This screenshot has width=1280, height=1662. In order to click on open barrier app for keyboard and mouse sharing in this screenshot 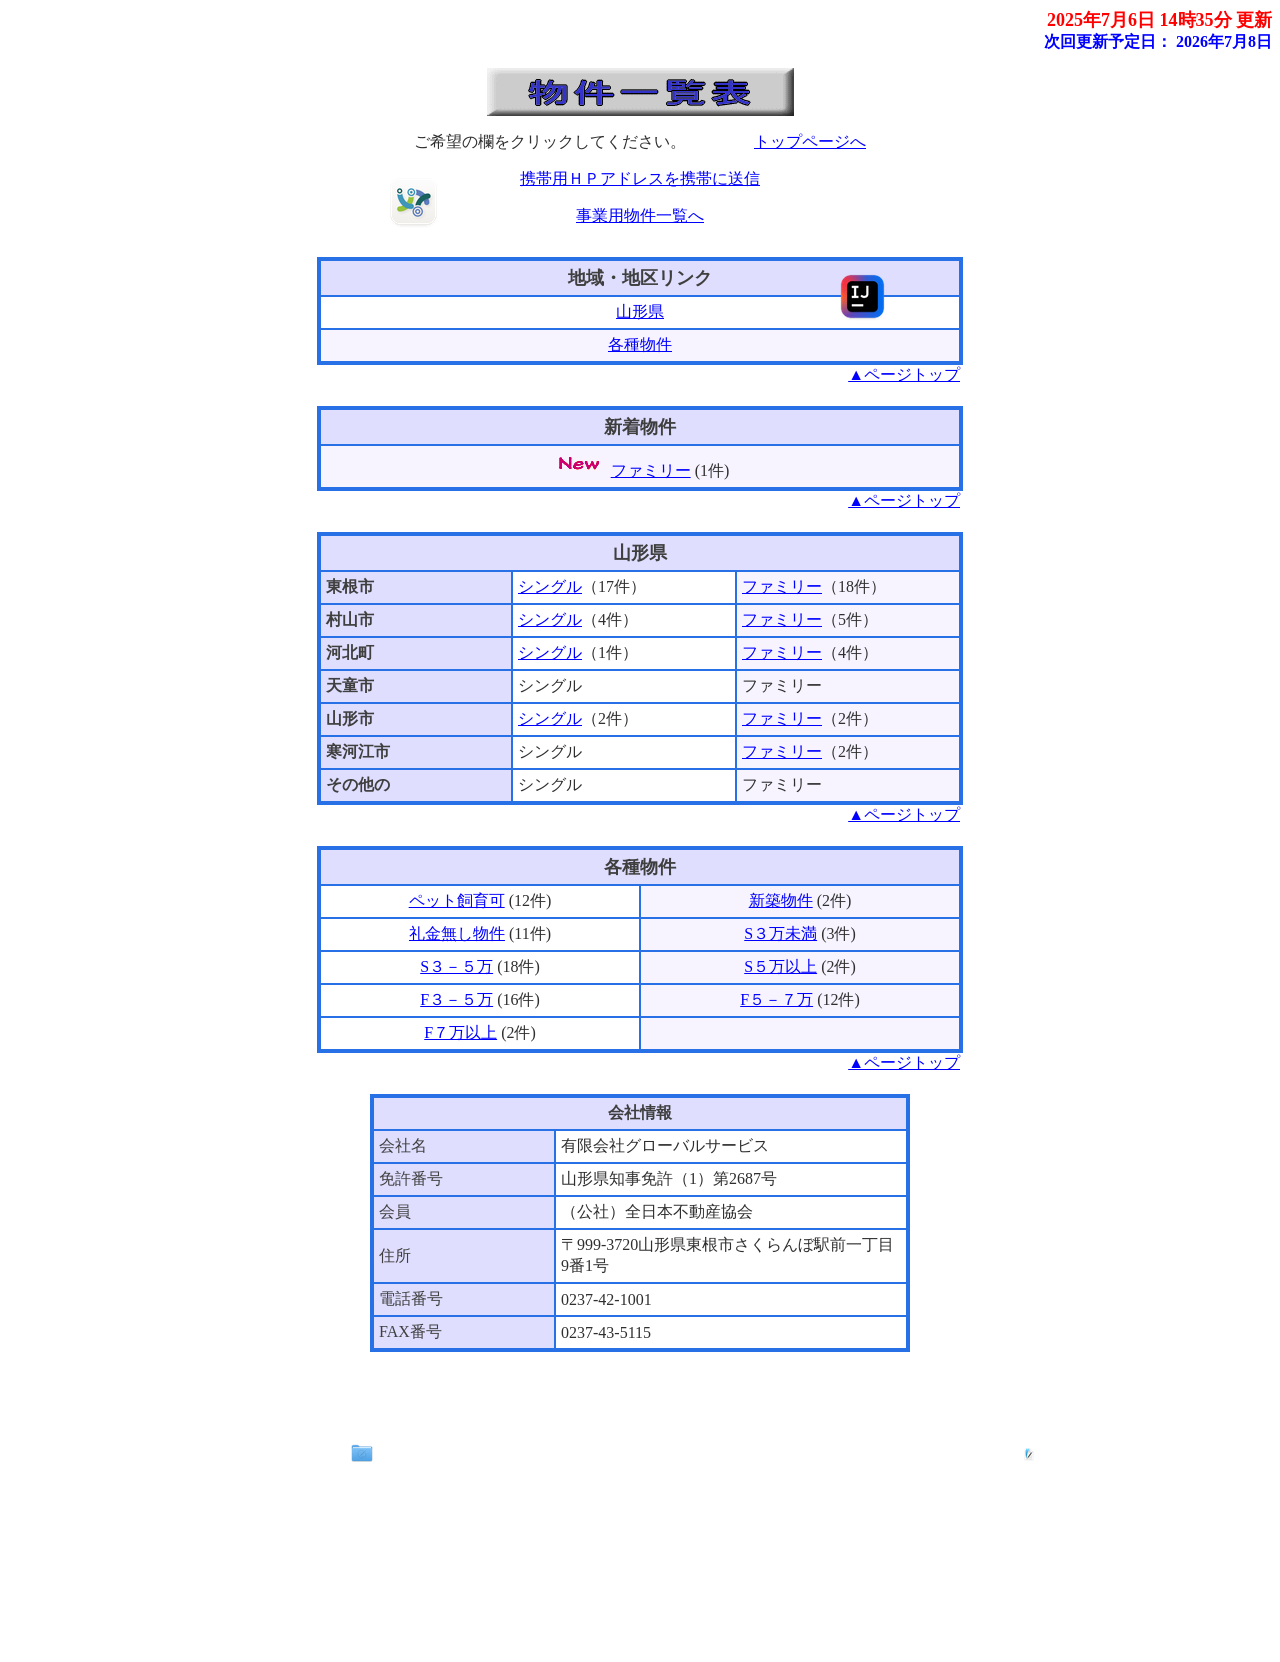, I will do `click(413, 201)`.